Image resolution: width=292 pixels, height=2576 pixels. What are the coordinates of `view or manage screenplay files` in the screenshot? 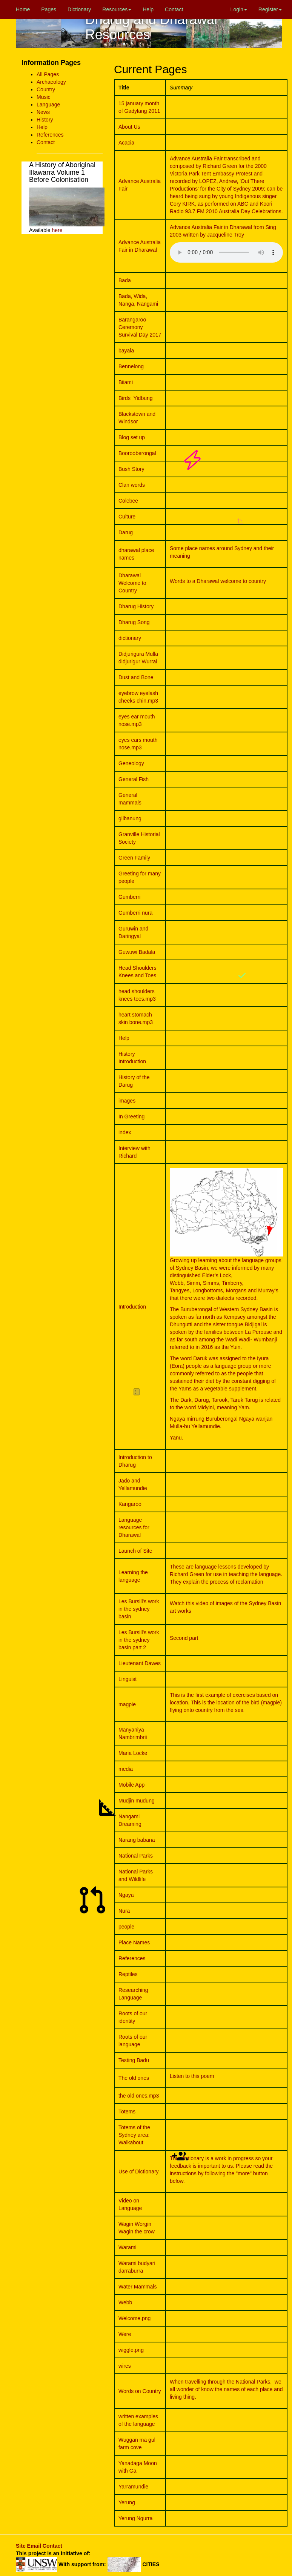 It's located at (137, 1392).